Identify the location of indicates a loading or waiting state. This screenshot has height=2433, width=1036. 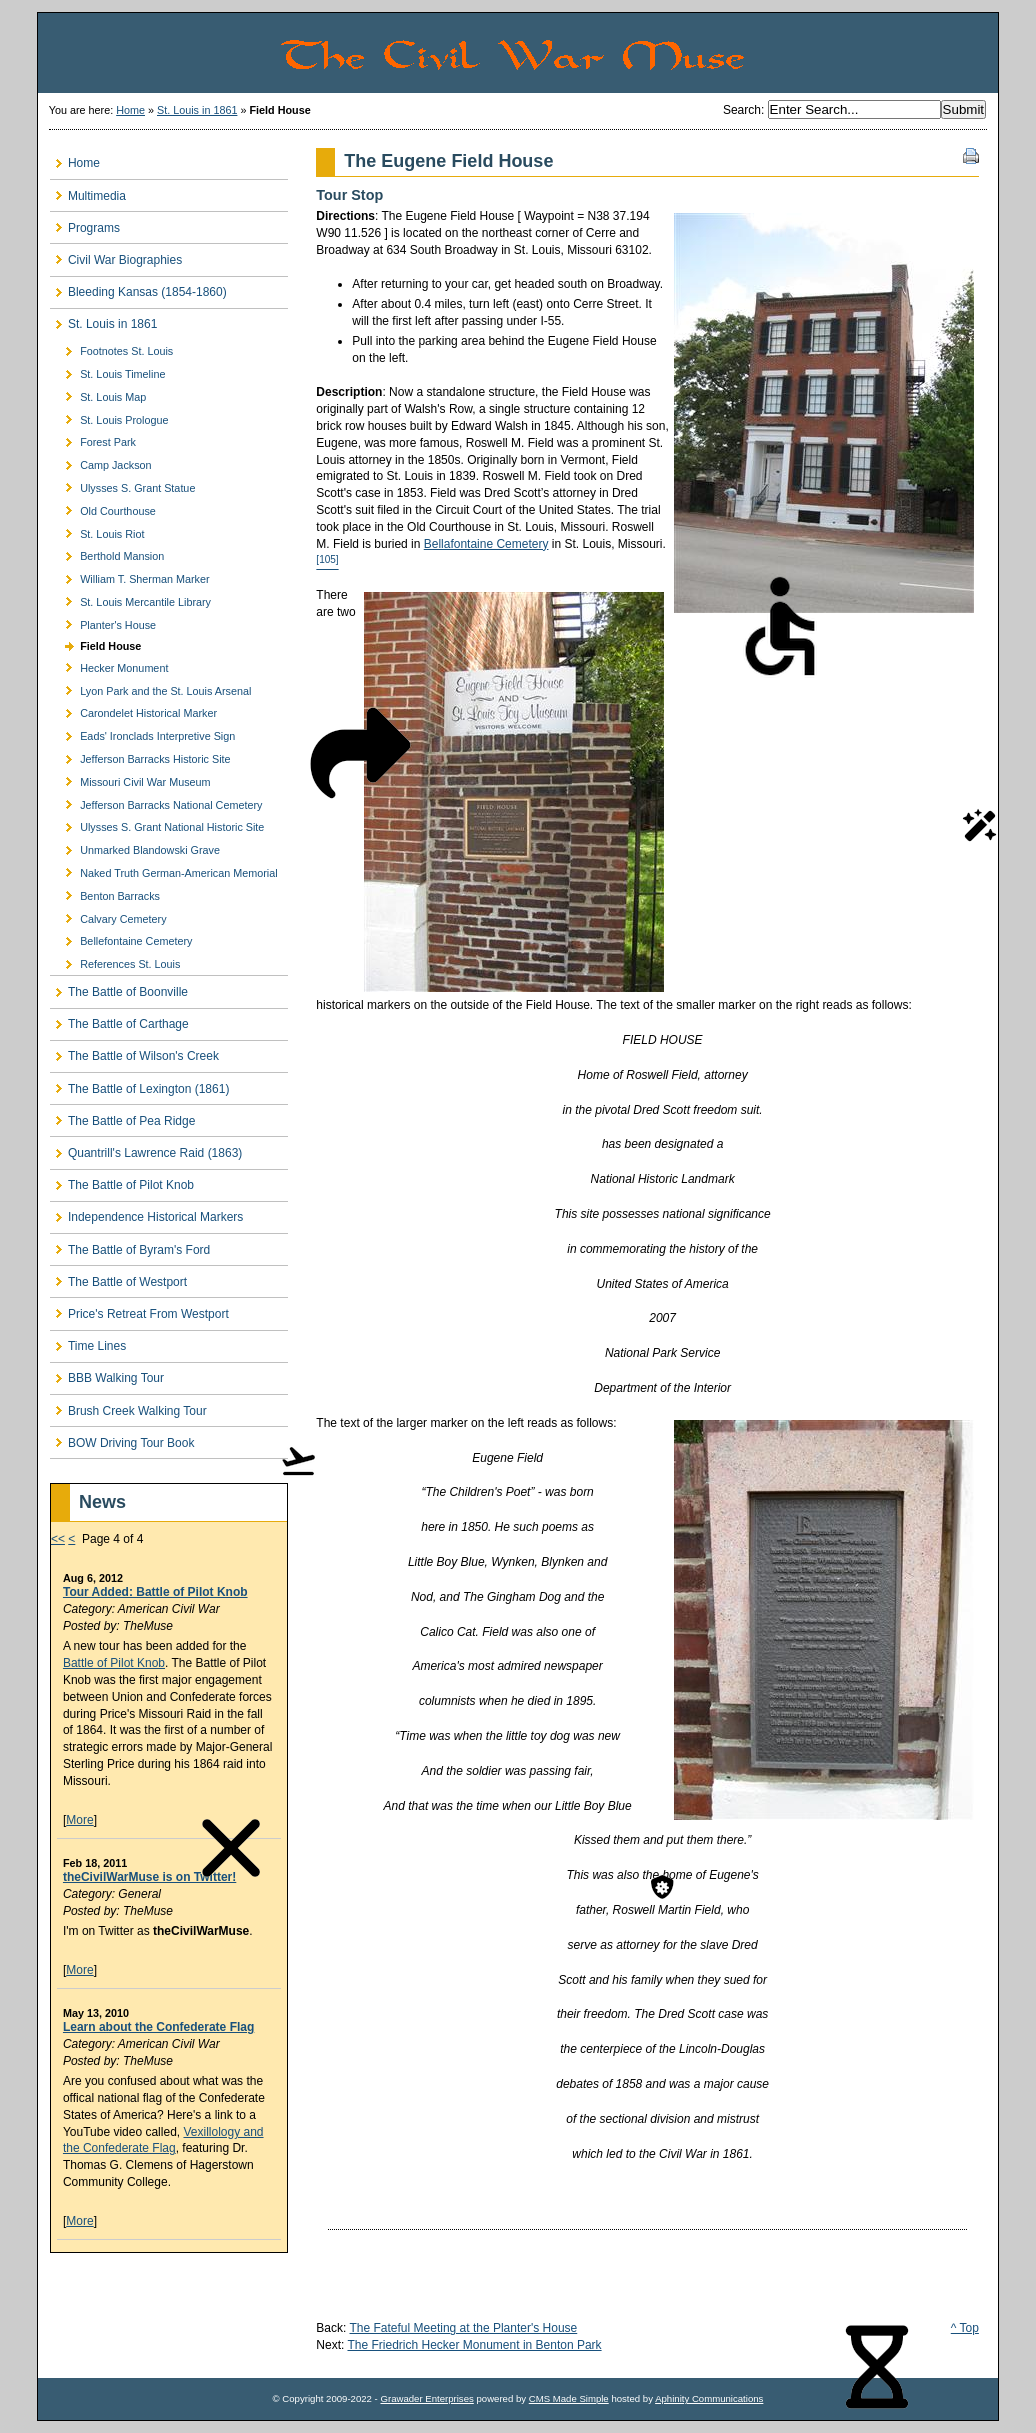
(877, 2367).